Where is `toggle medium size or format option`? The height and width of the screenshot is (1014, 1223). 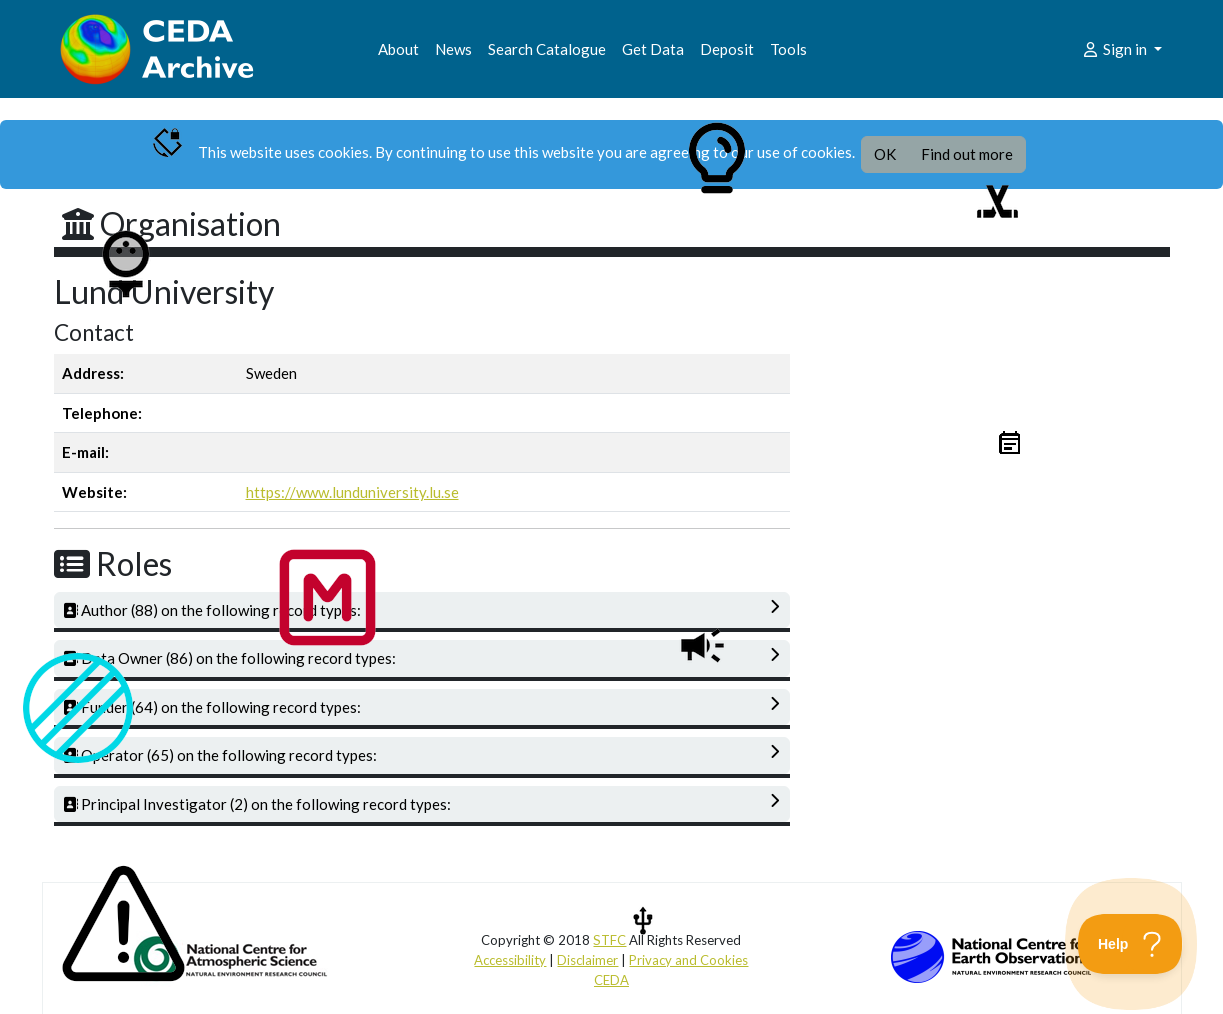 toggle medium size or format option is located at coordinates (327, 597).